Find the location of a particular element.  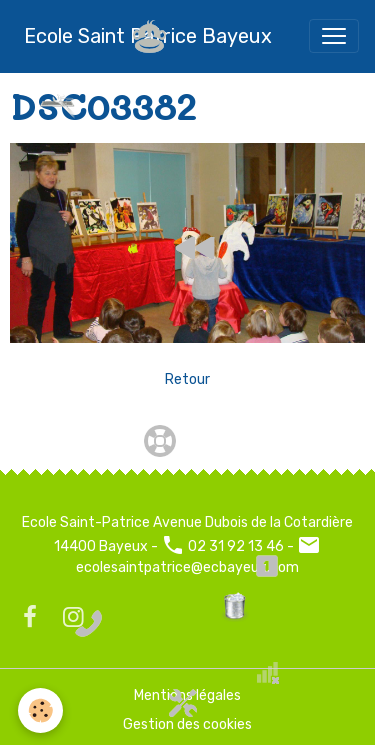

rewind or seek backward in media playback is located at coordinates (195, 248).